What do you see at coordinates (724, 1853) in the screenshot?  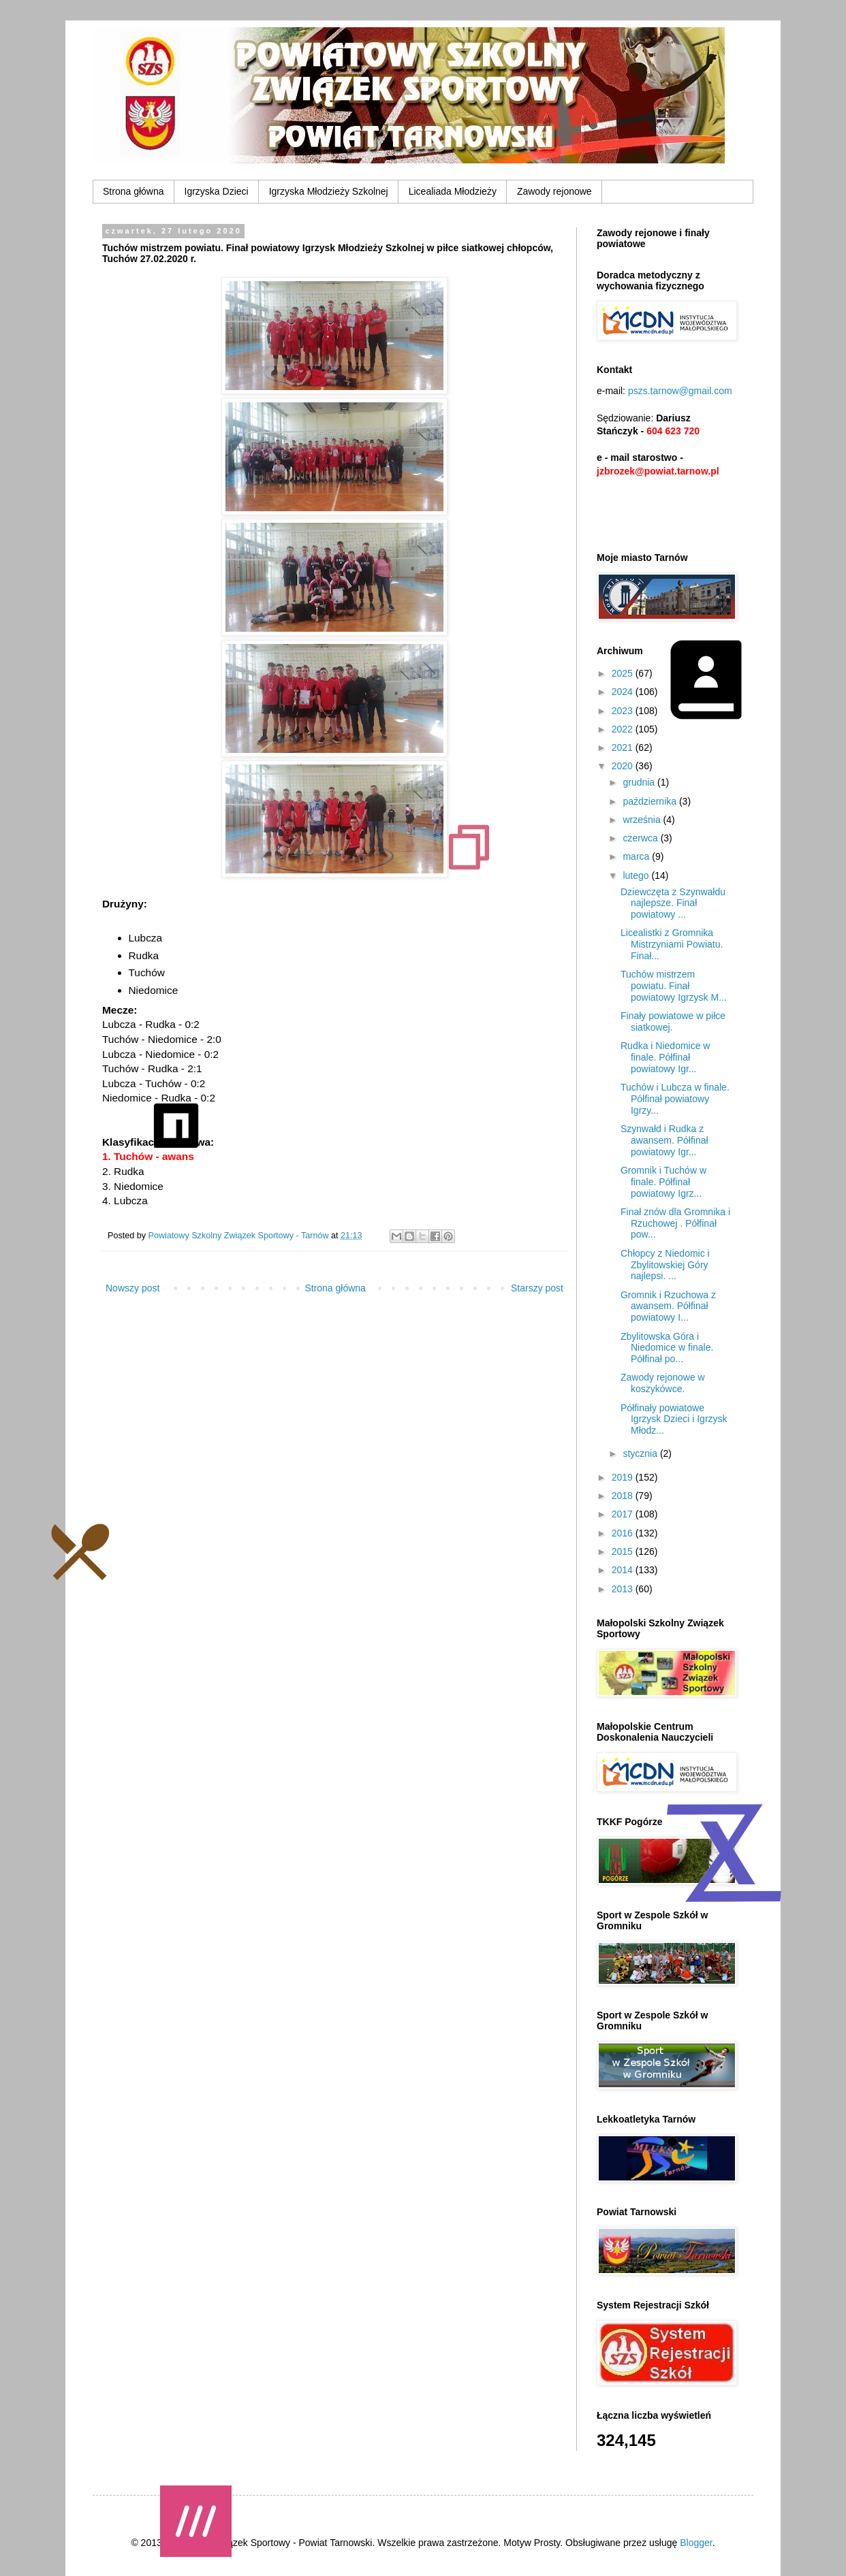 I see `tuxedo computers brand logo` at bounding box center [724, 1853].